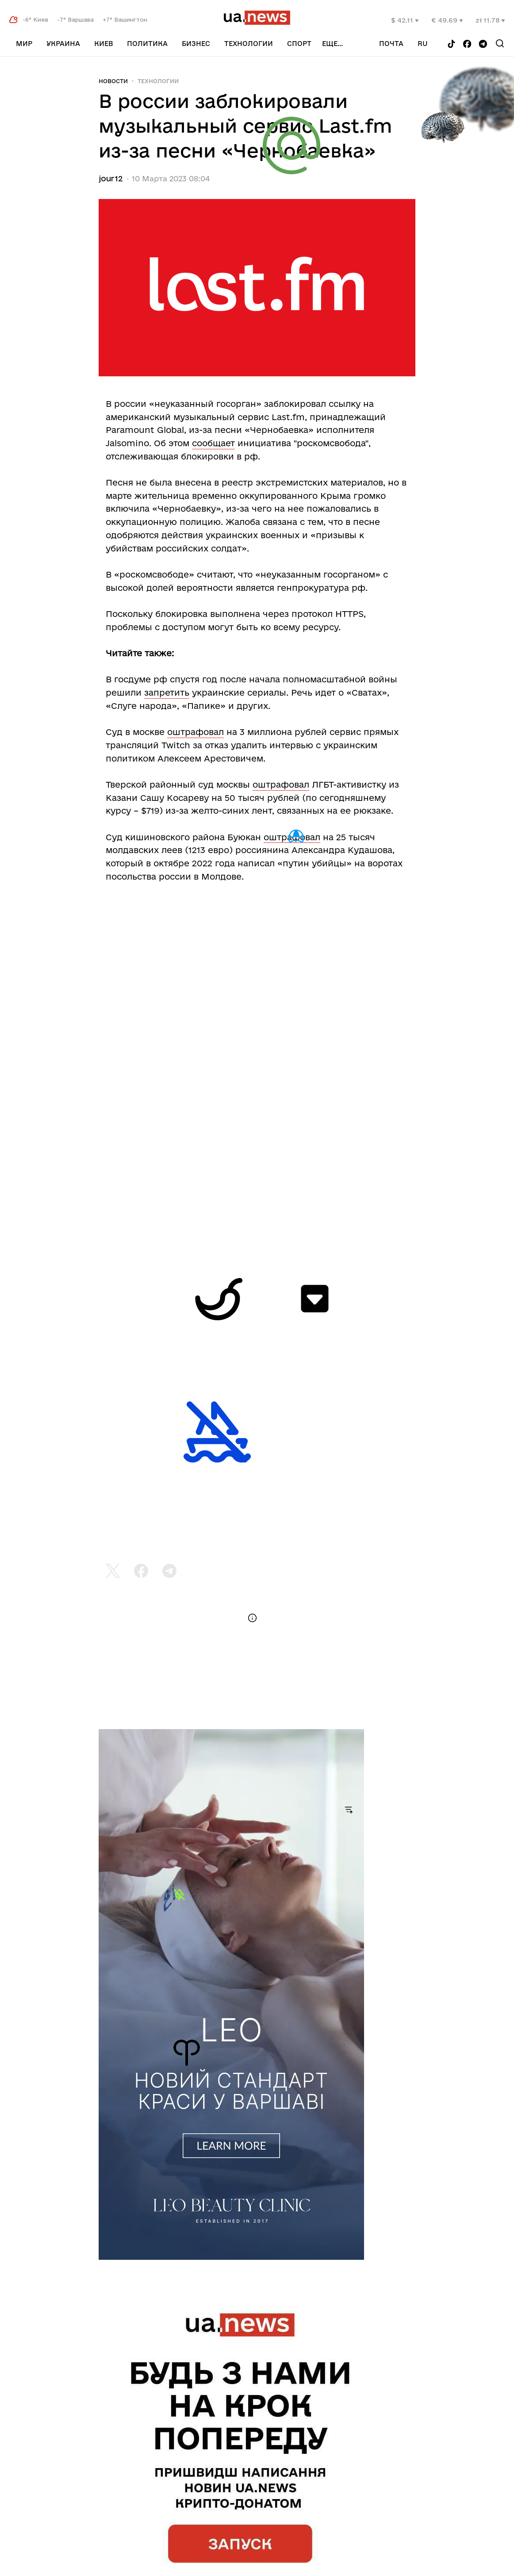 The width and height of the screenshot is (514, 2576). Describe the element at coordinates (220, 1300) in the screenshot. I see `indicates spicy food or heat level` at that location.